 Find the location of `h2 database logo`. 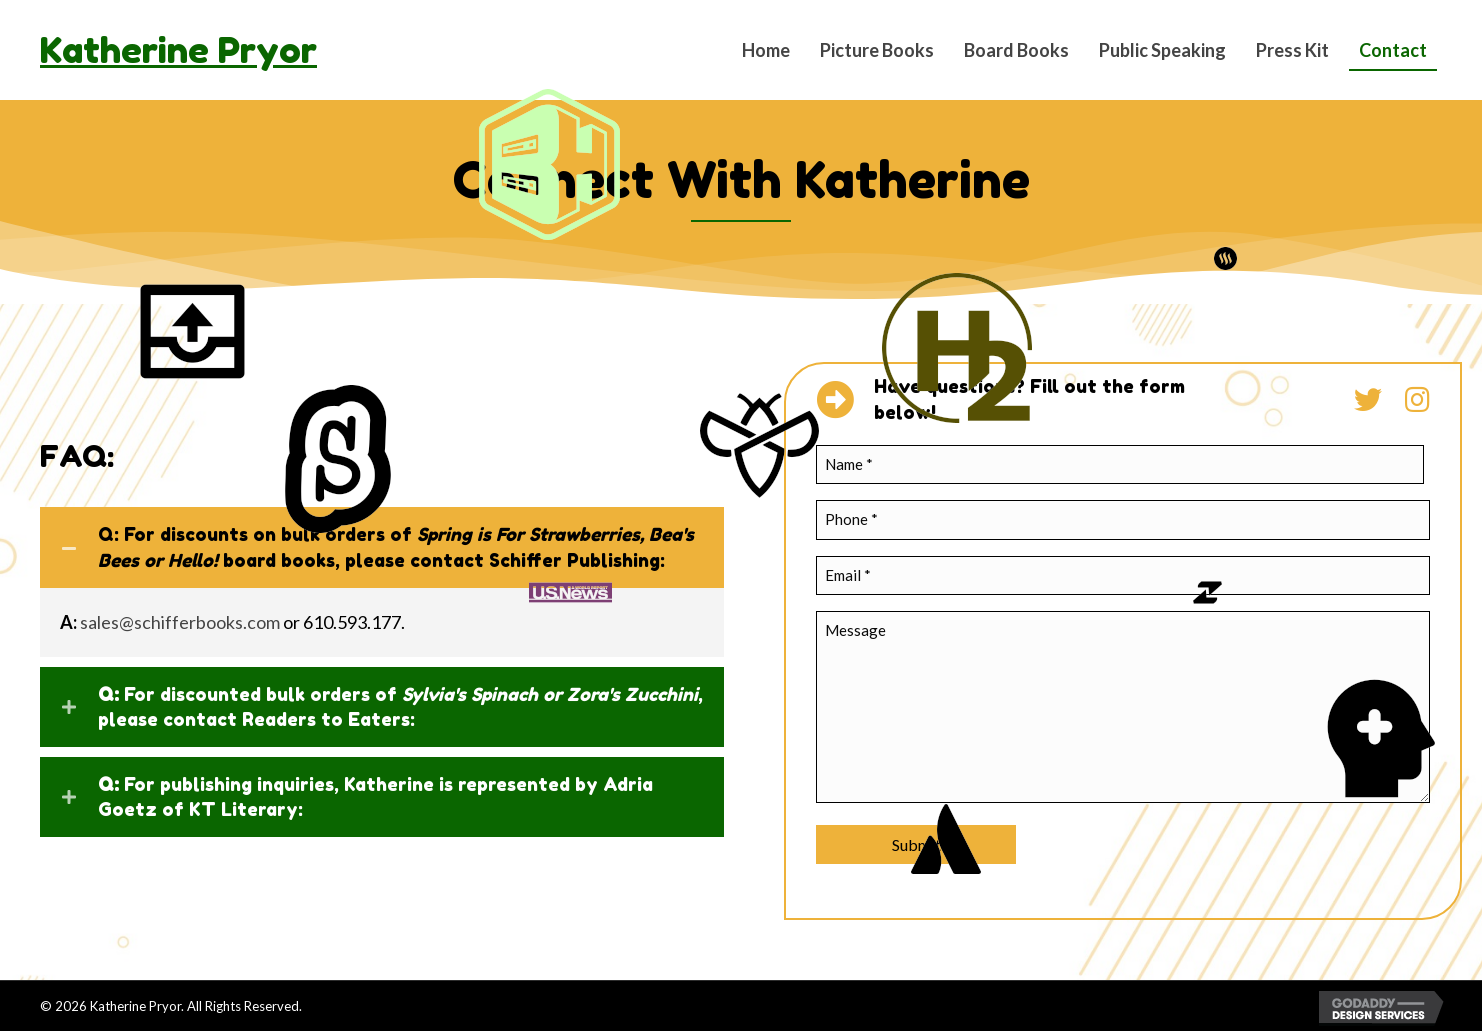

h2 database logo is located at coordinates (957, 348).